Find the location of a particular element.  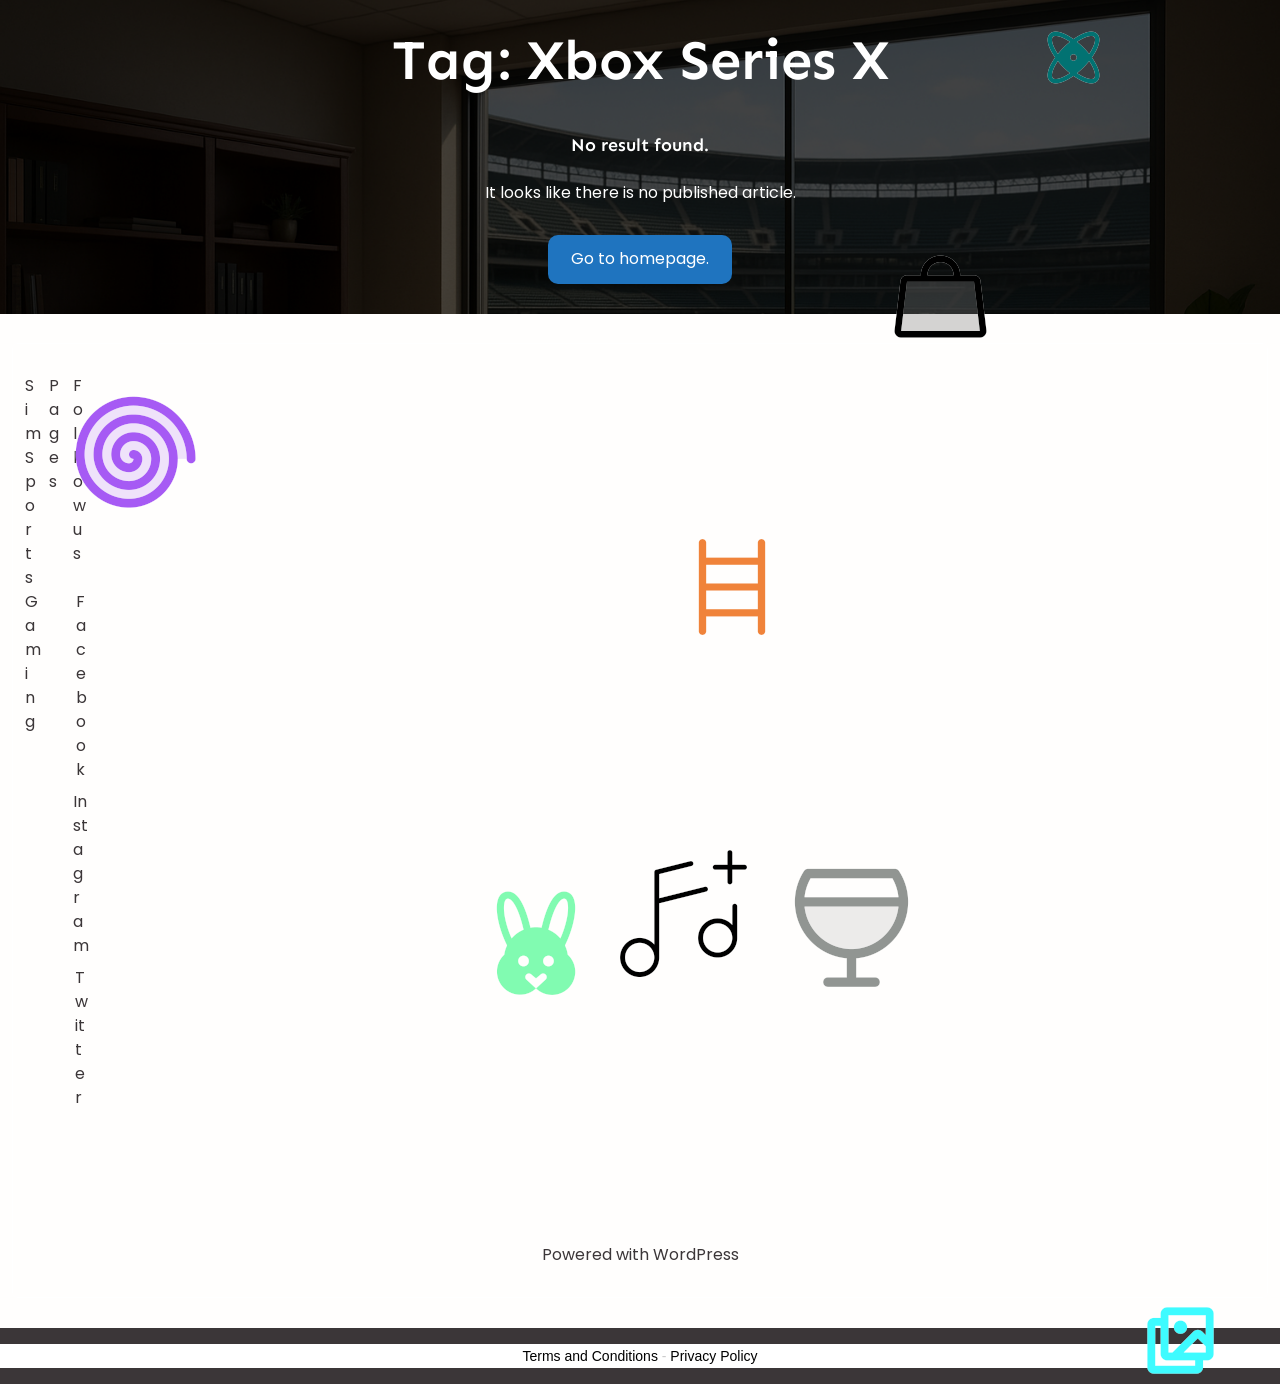

access pet or animal-related features is located at coordinates (536, 945).